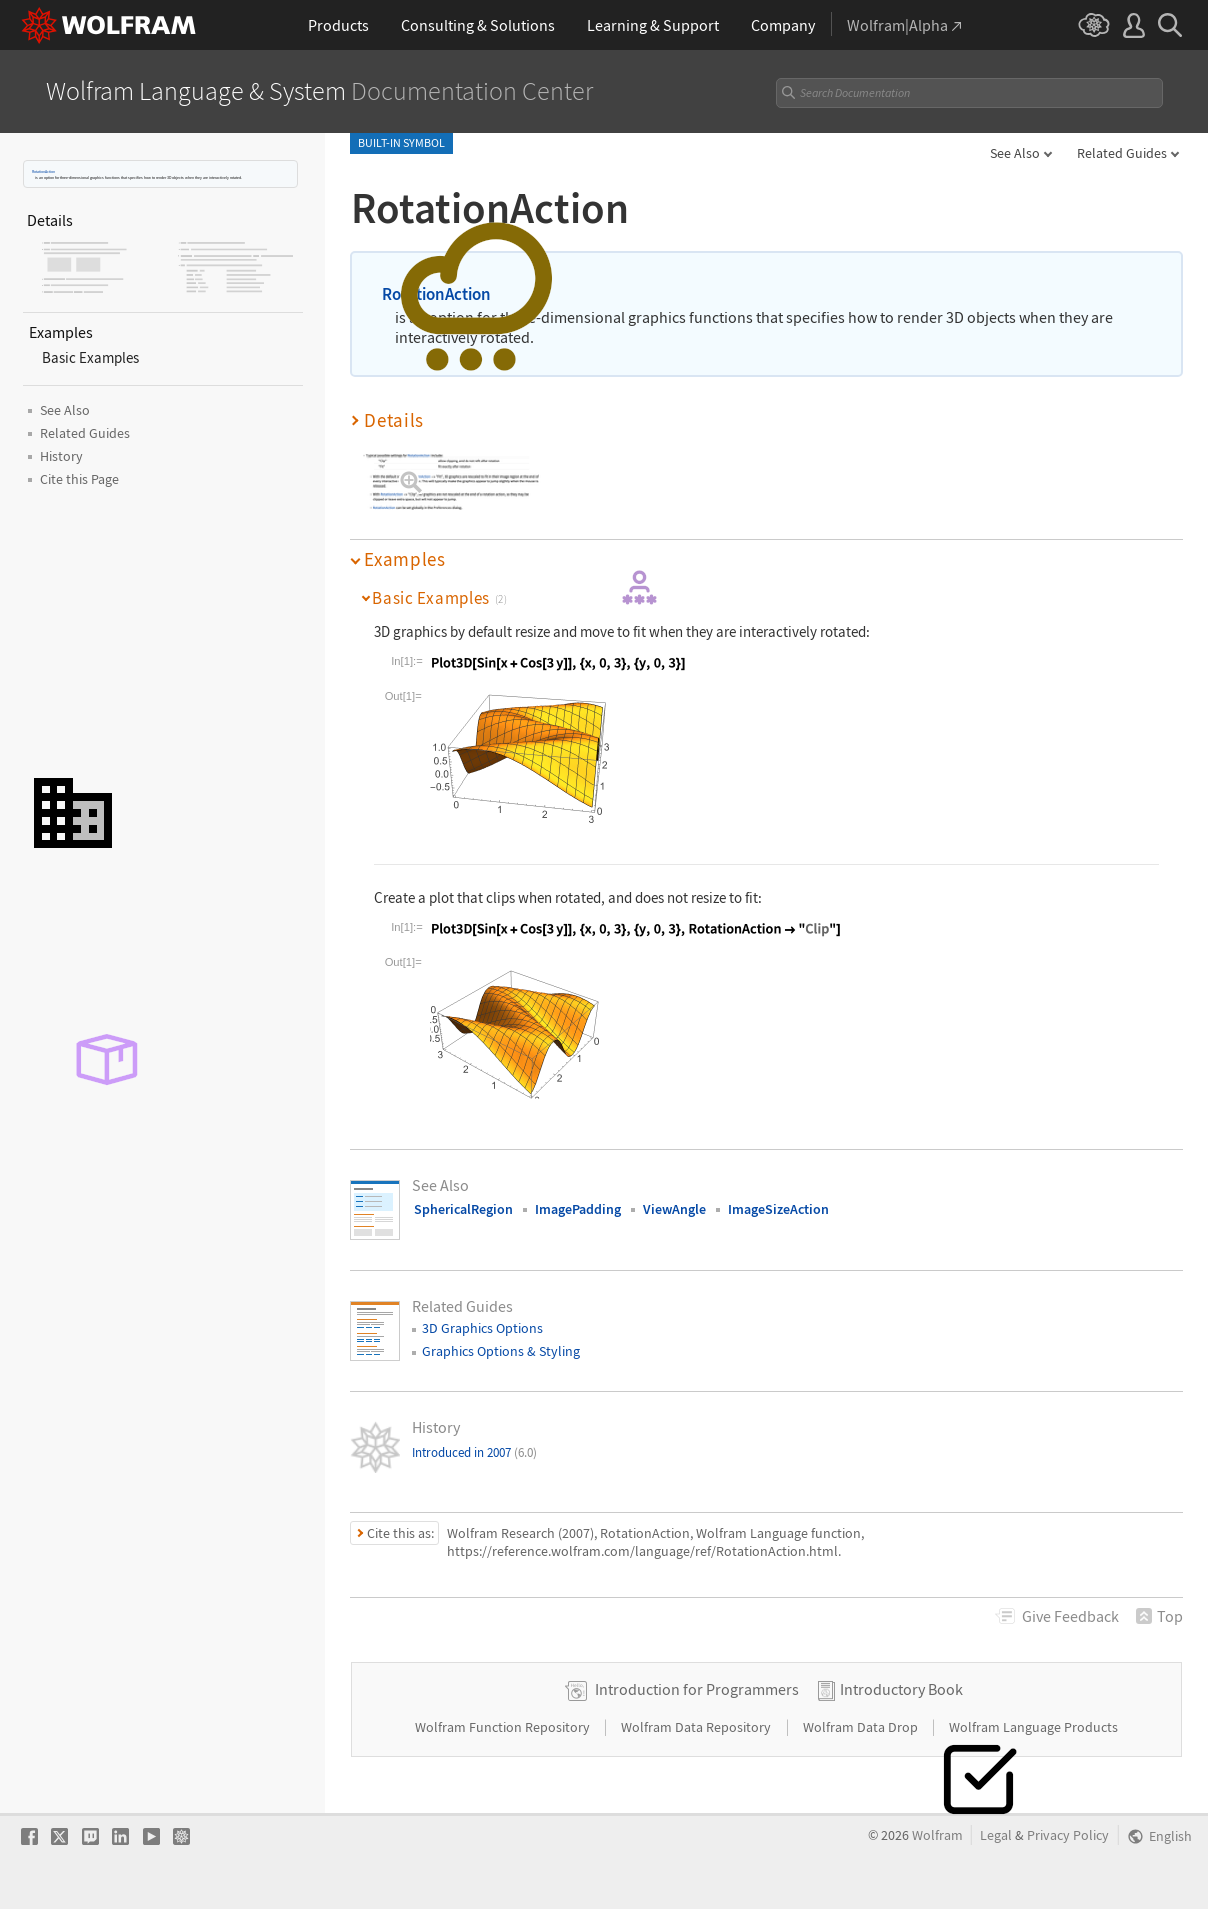  Describe the element at coordinates (476, 303) in the screenshot. I see `indicates snowy weather conditions` at that location.